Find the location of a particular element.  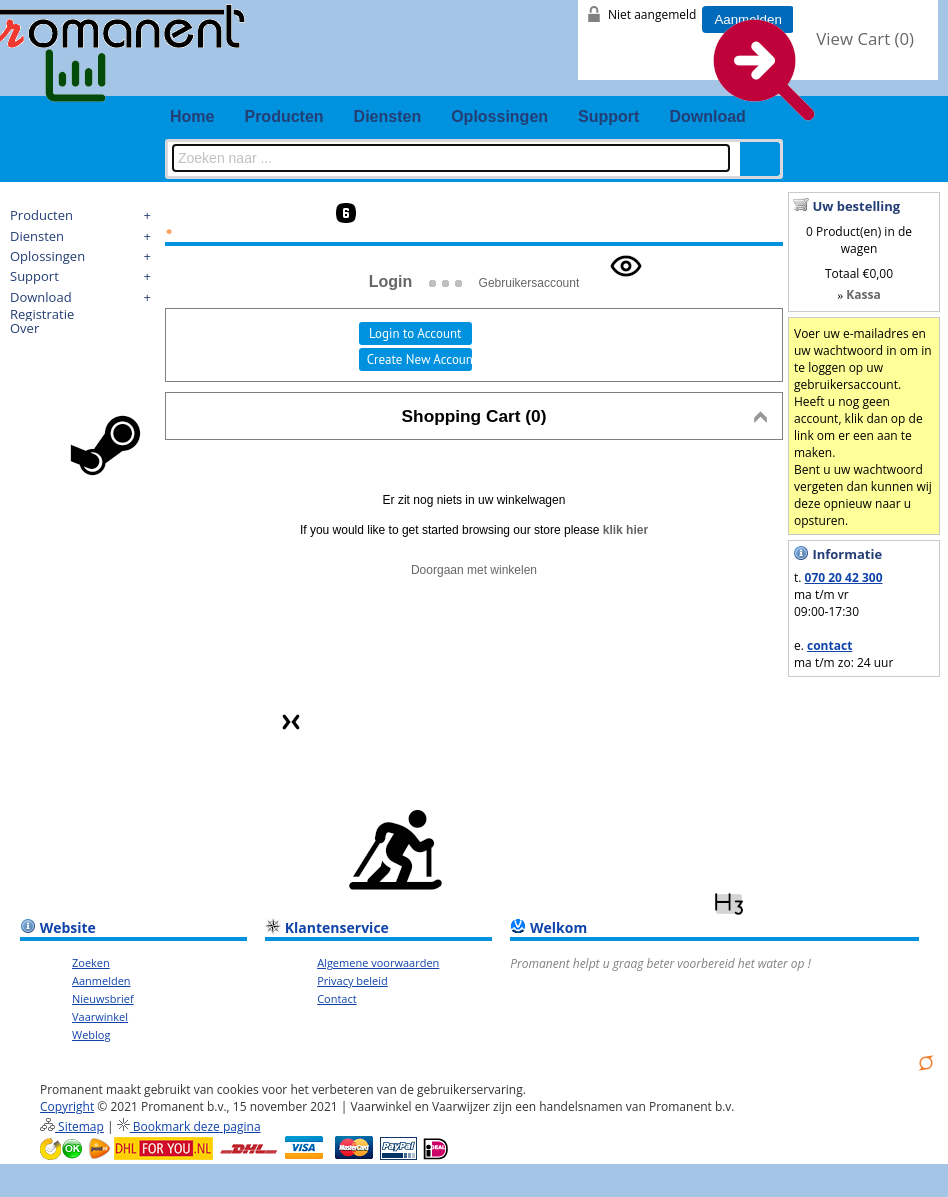

access nordic skiing trails or activities is located at coordinates (395, 848).